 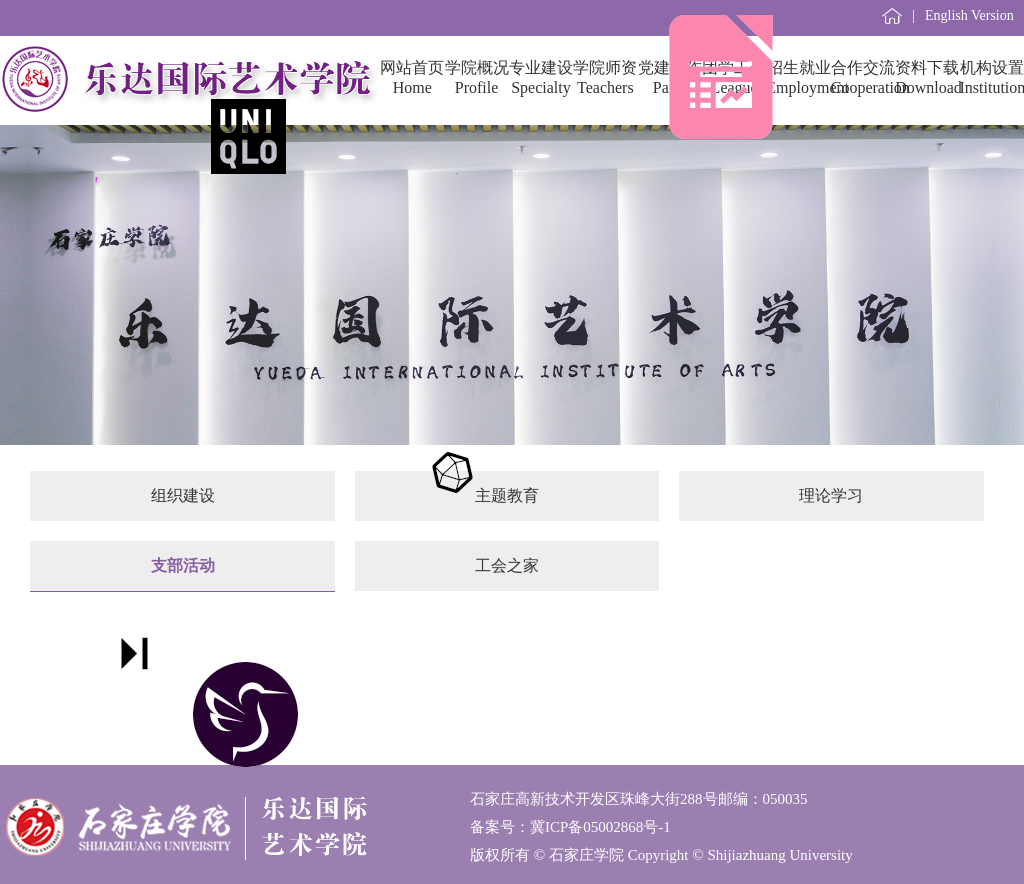 What do you see at coordinates (245, 714) in the screenshot?
I see `lubuntu linux distribution logo` at bounding box center [245, 714].